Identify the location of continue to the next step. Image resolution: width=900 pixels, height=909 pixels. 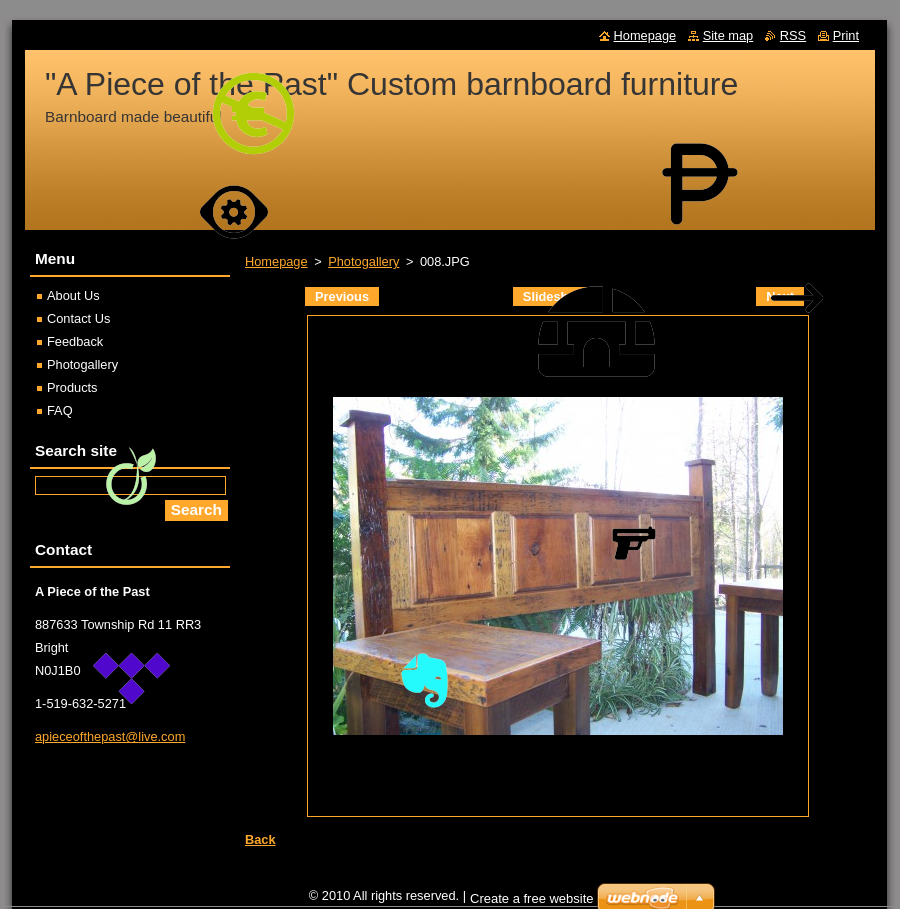
(797, 298).